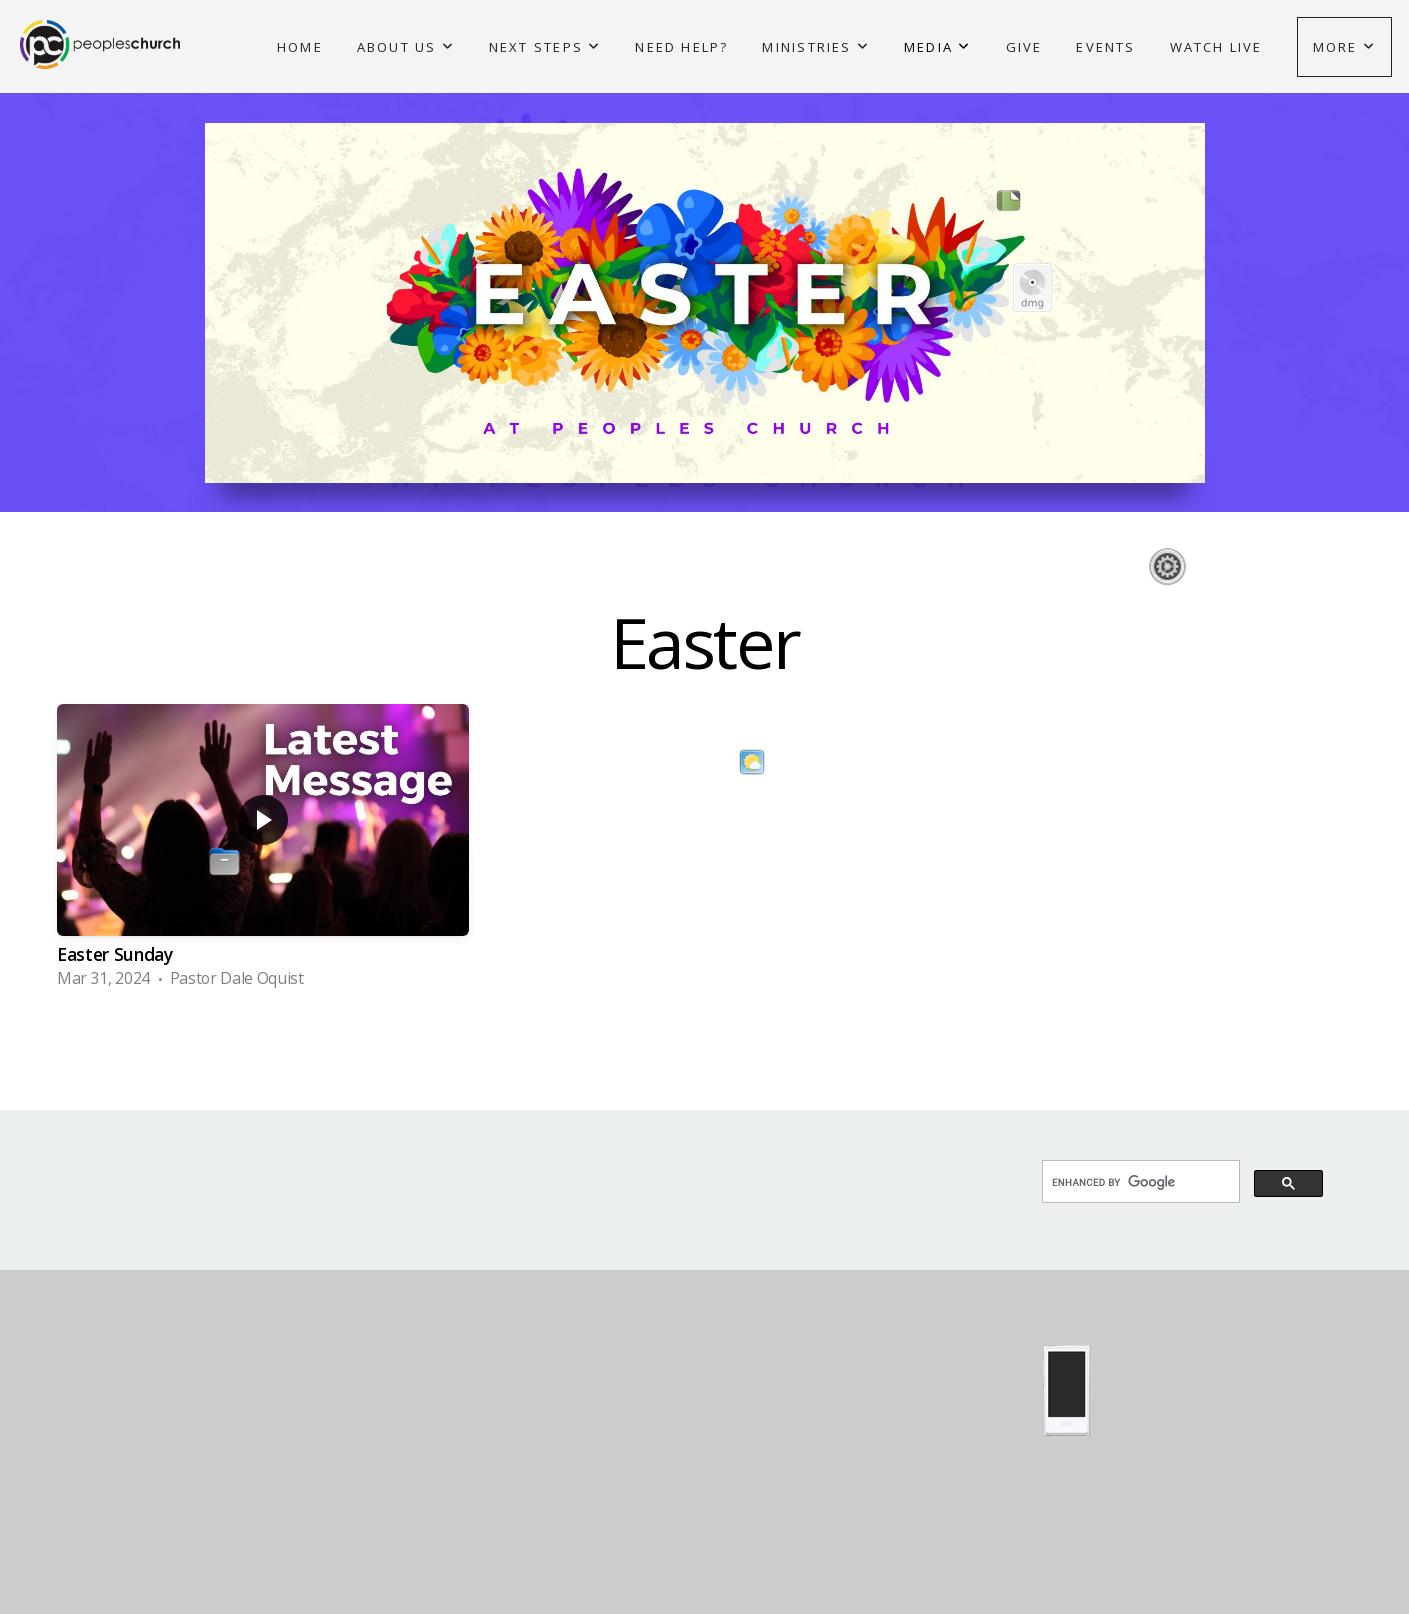 The image size is (1409, 1614). I want to click on view or edit document properties, so click(1167, 566).